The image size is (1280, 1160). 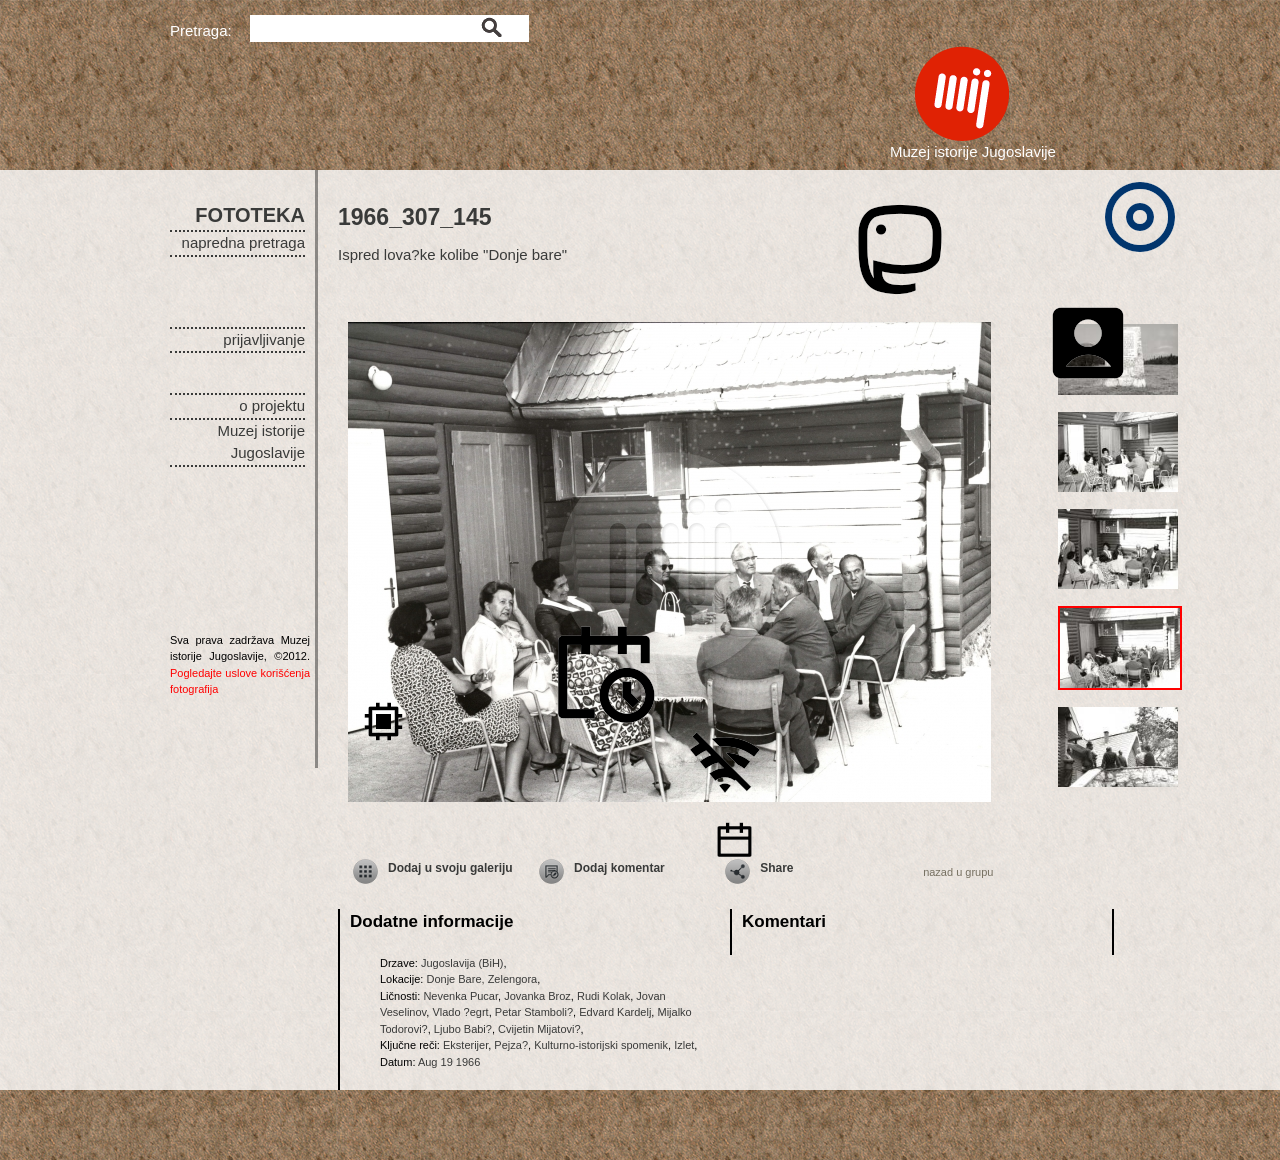 I want to click on indicates no wifi connection available, so click(x=725, y=765).